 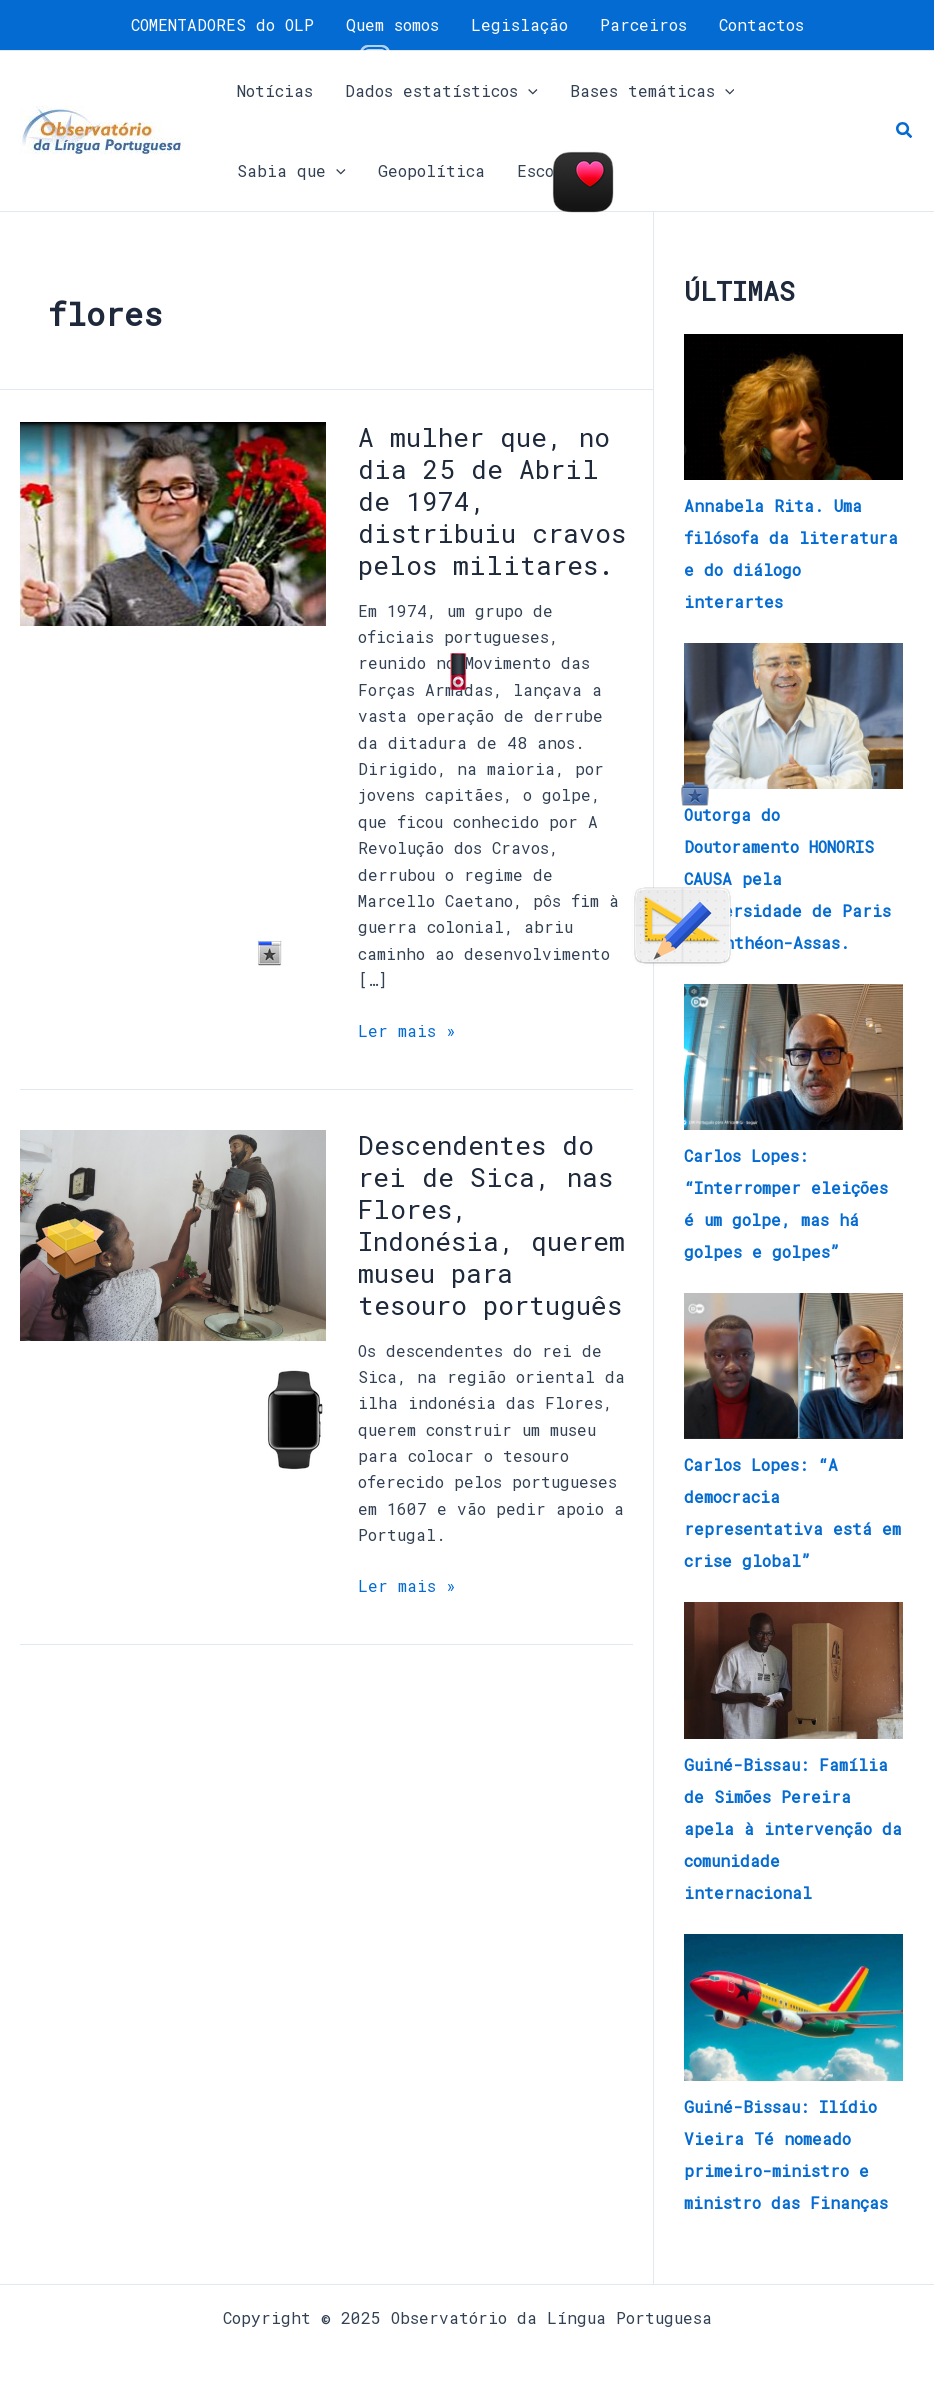 What do you see at coordinates (294, 1420) in the screenshot?
I see `apple watch device icon` at bounding box center [294, 1420].